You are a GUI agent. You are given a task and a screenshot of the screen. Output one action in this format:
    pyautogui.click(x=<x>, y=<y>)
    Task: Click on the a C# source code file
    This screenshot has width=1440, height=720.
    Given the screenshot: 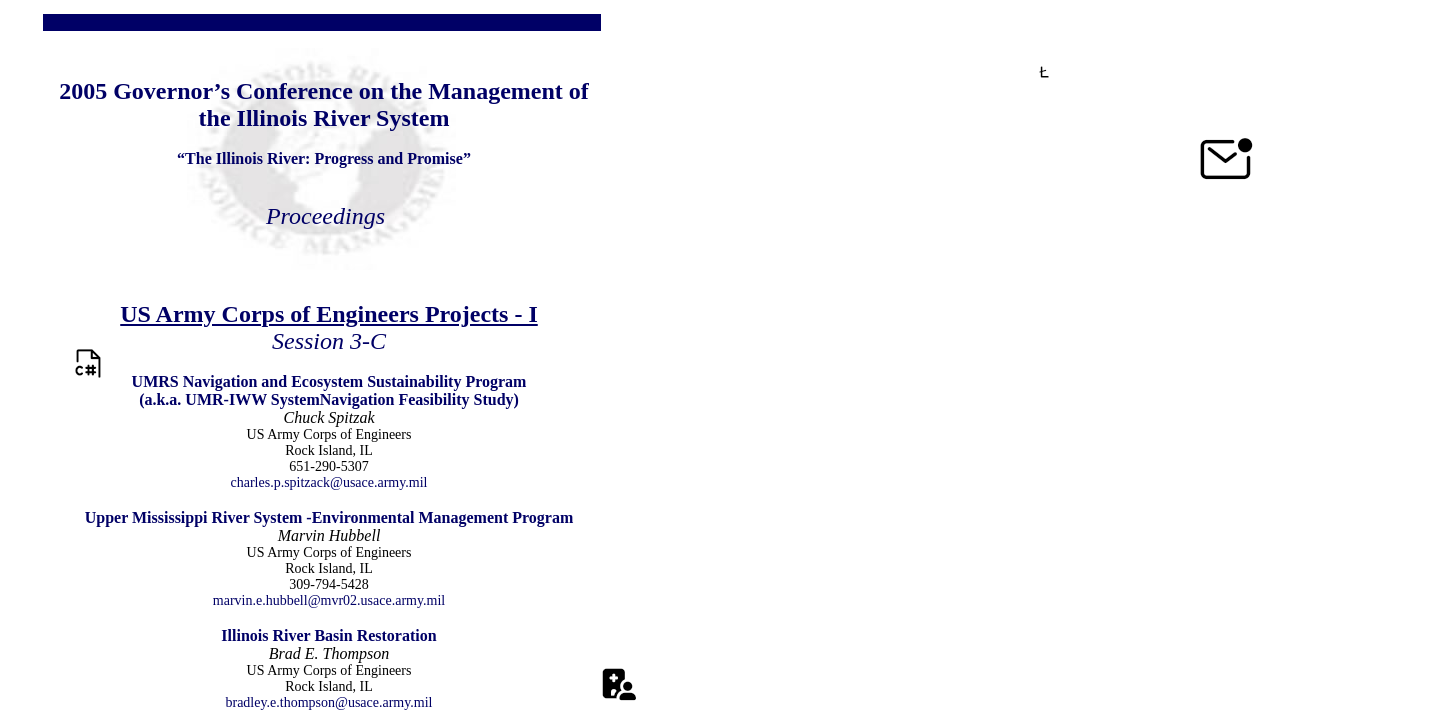 What is the action you would take?
    pyautogui.click(x=88, y=363)
    